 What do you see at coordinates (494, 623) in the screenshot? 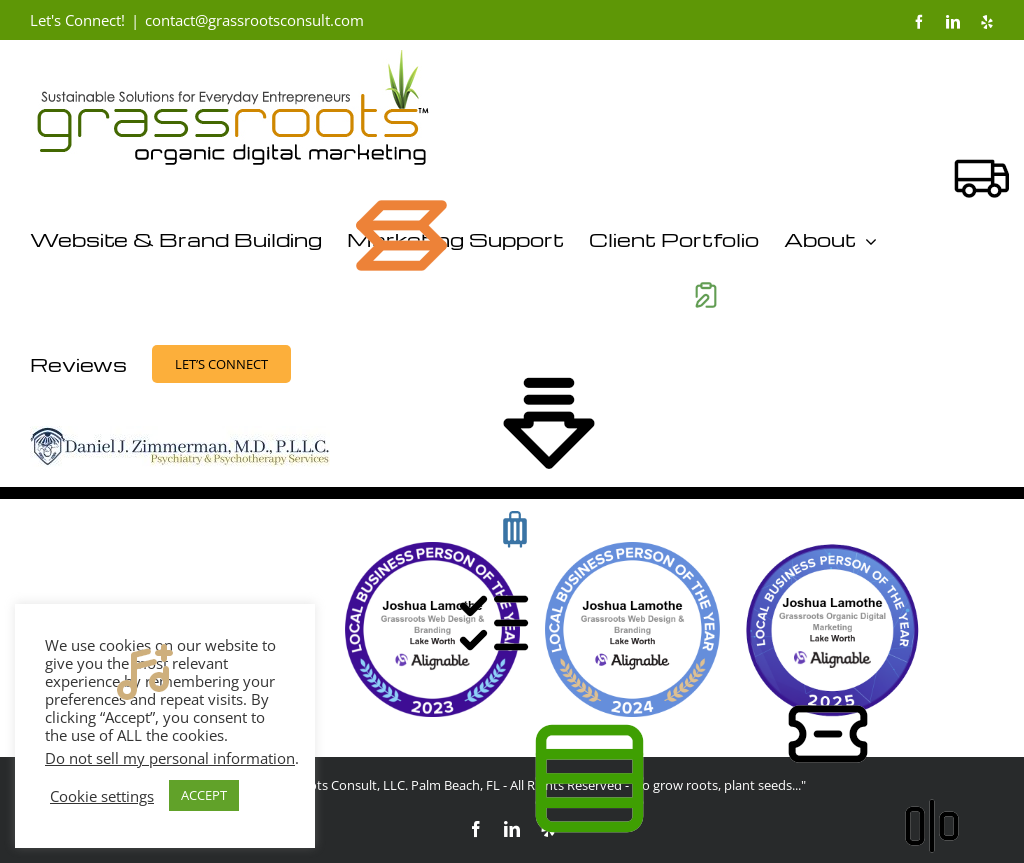
I see `view completed tasks` at bounding box center [494, 623].